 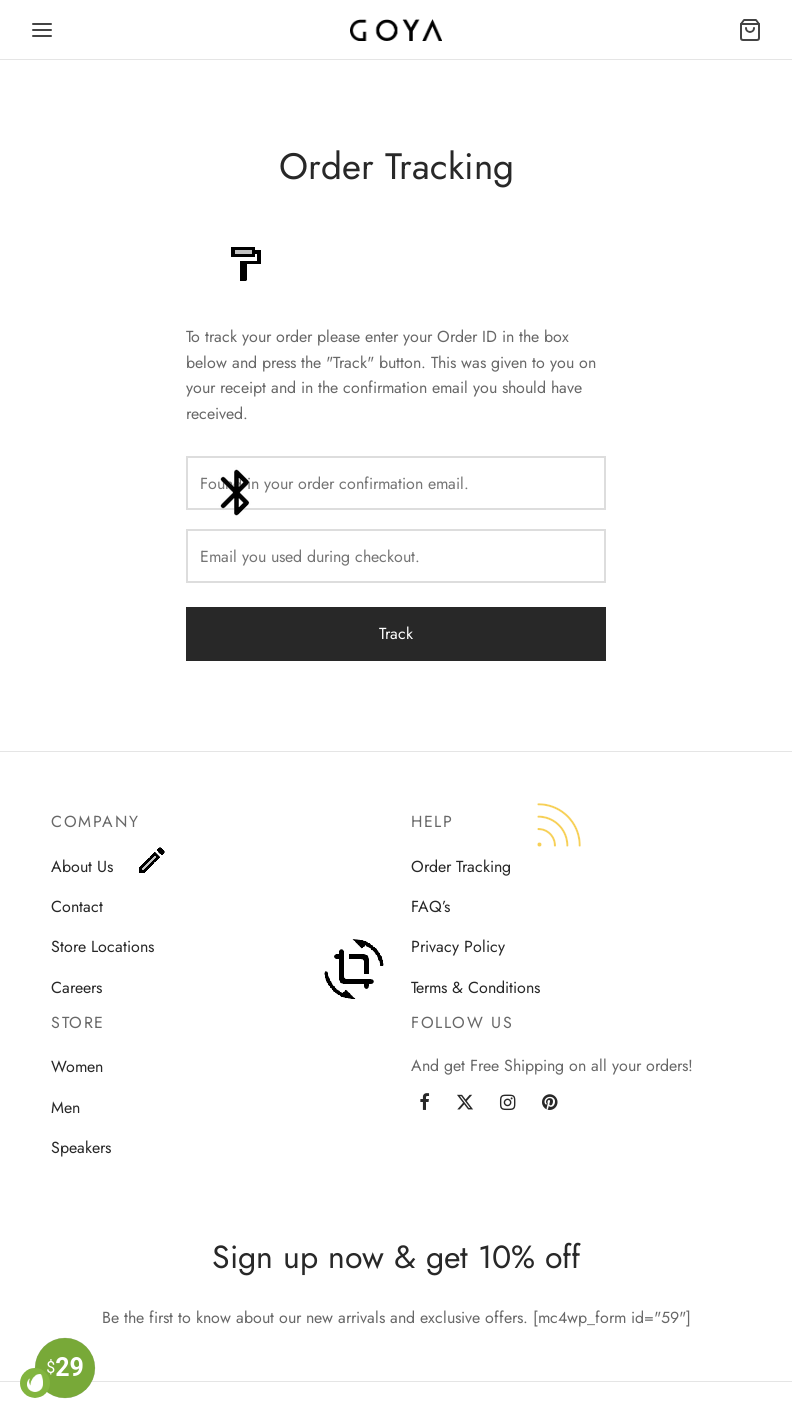 What do you see at coordinates (245, 264) in the screenshot?
I see `apply formatting style to selected content` at bounding box center [245, 264].